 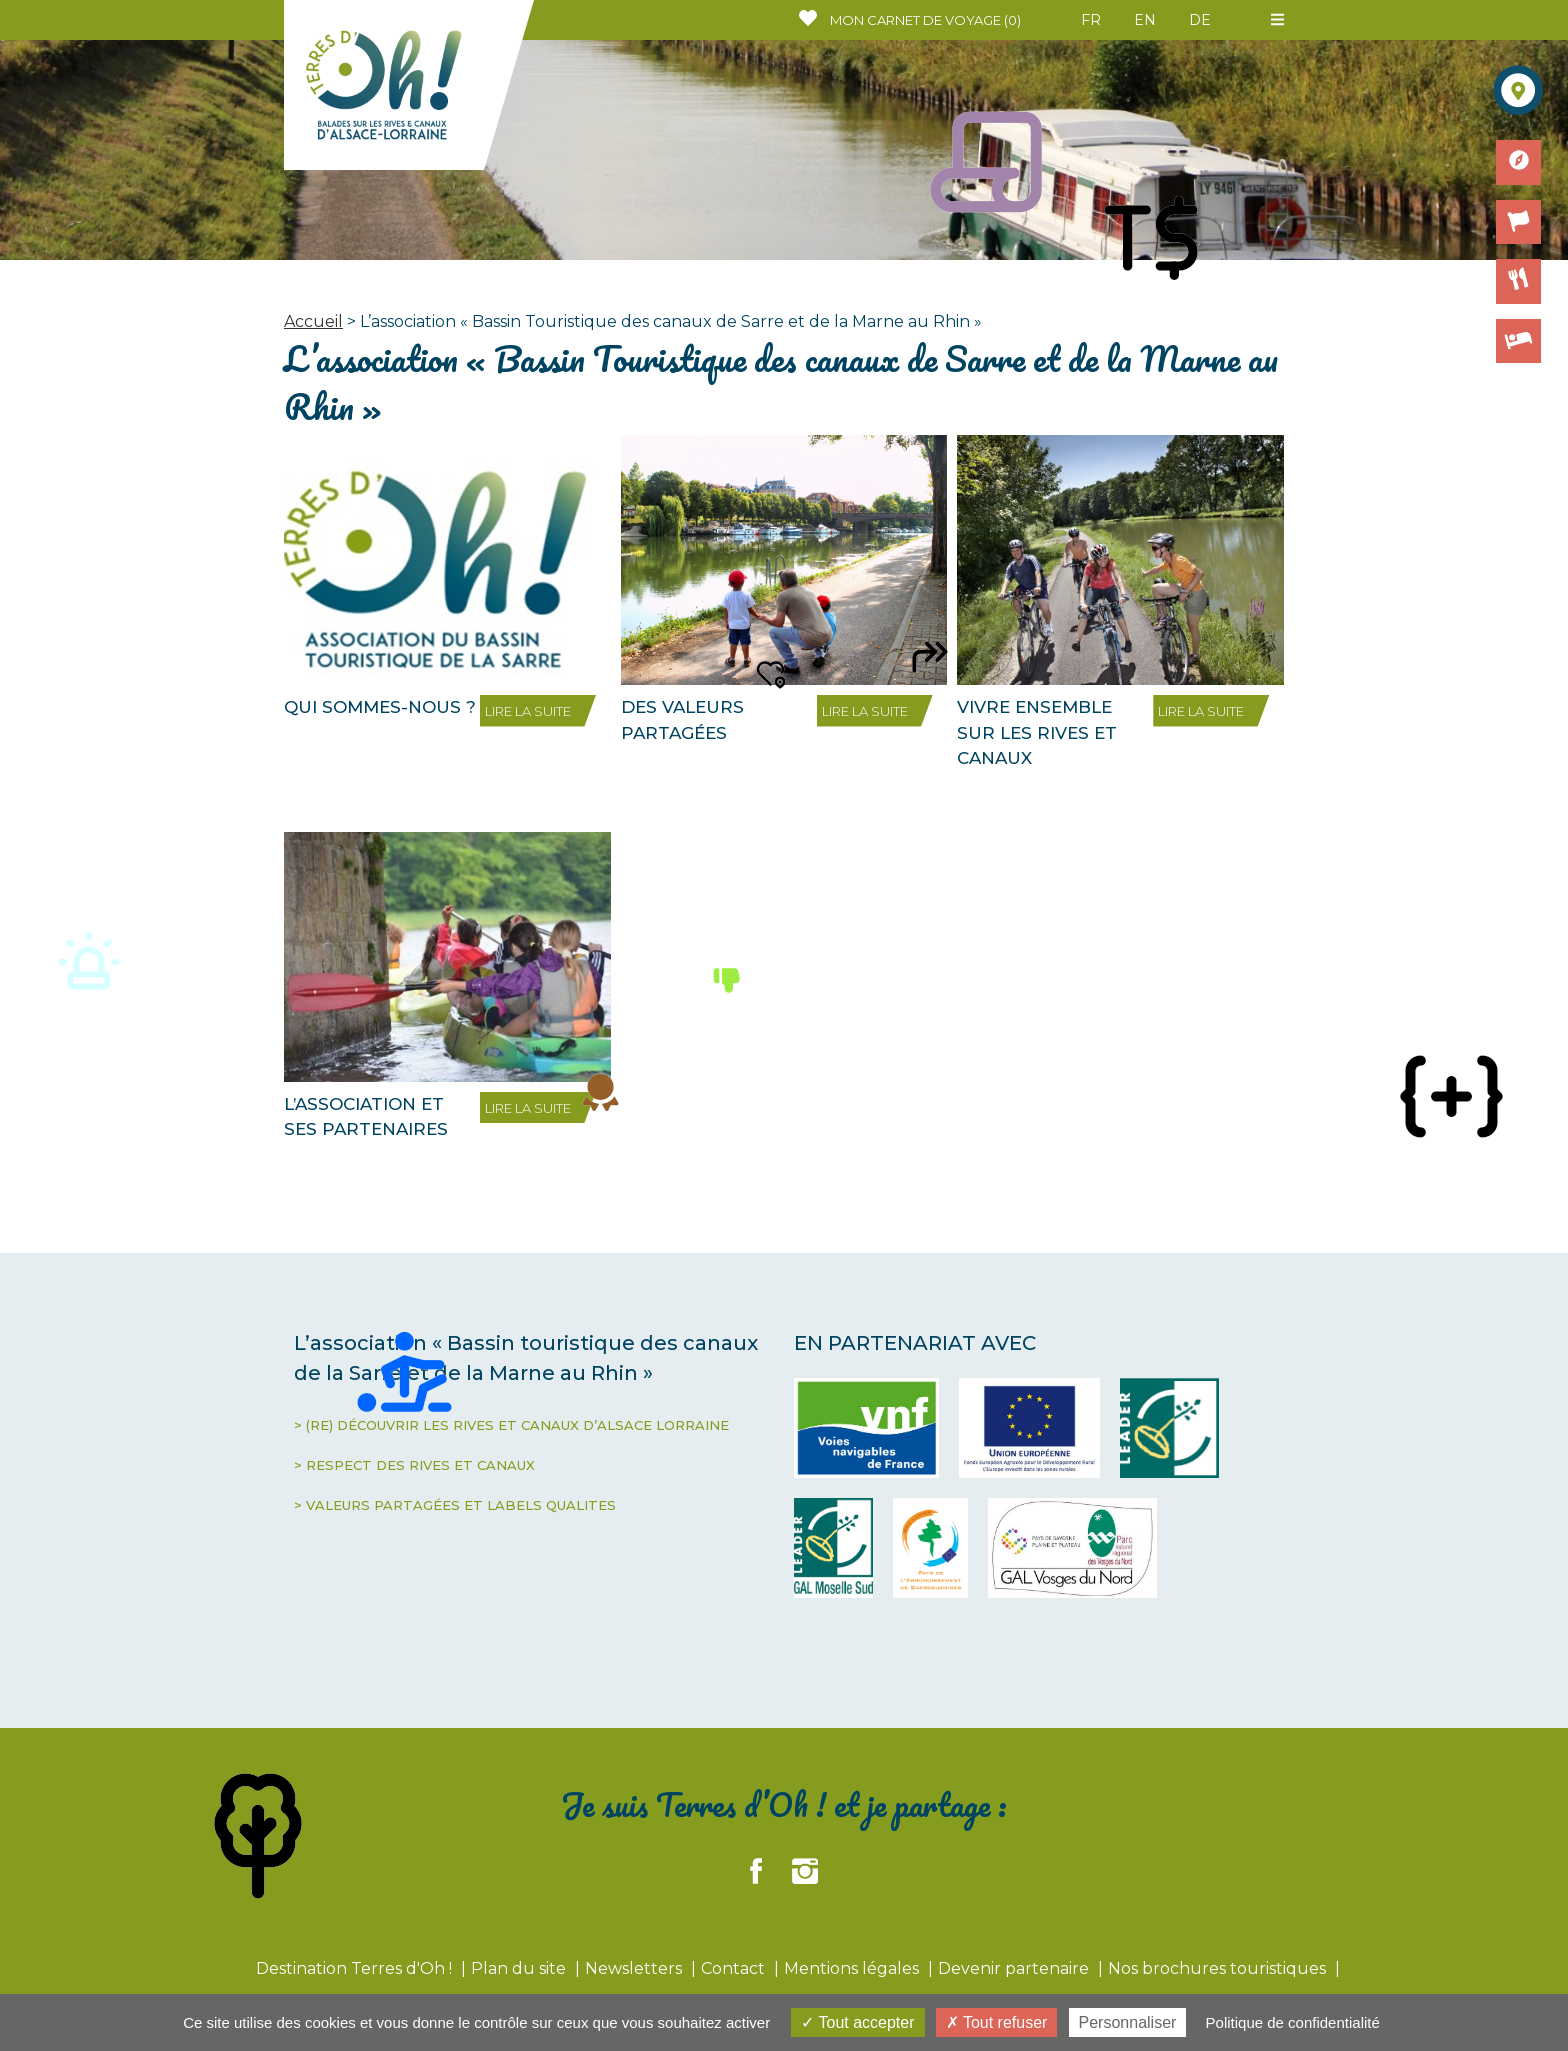 What do you see at coordinates (1151, 238) in the screenshot?
I see `represents Tongan paʻanga currency (T$)` at bounding box center [1151, 238].